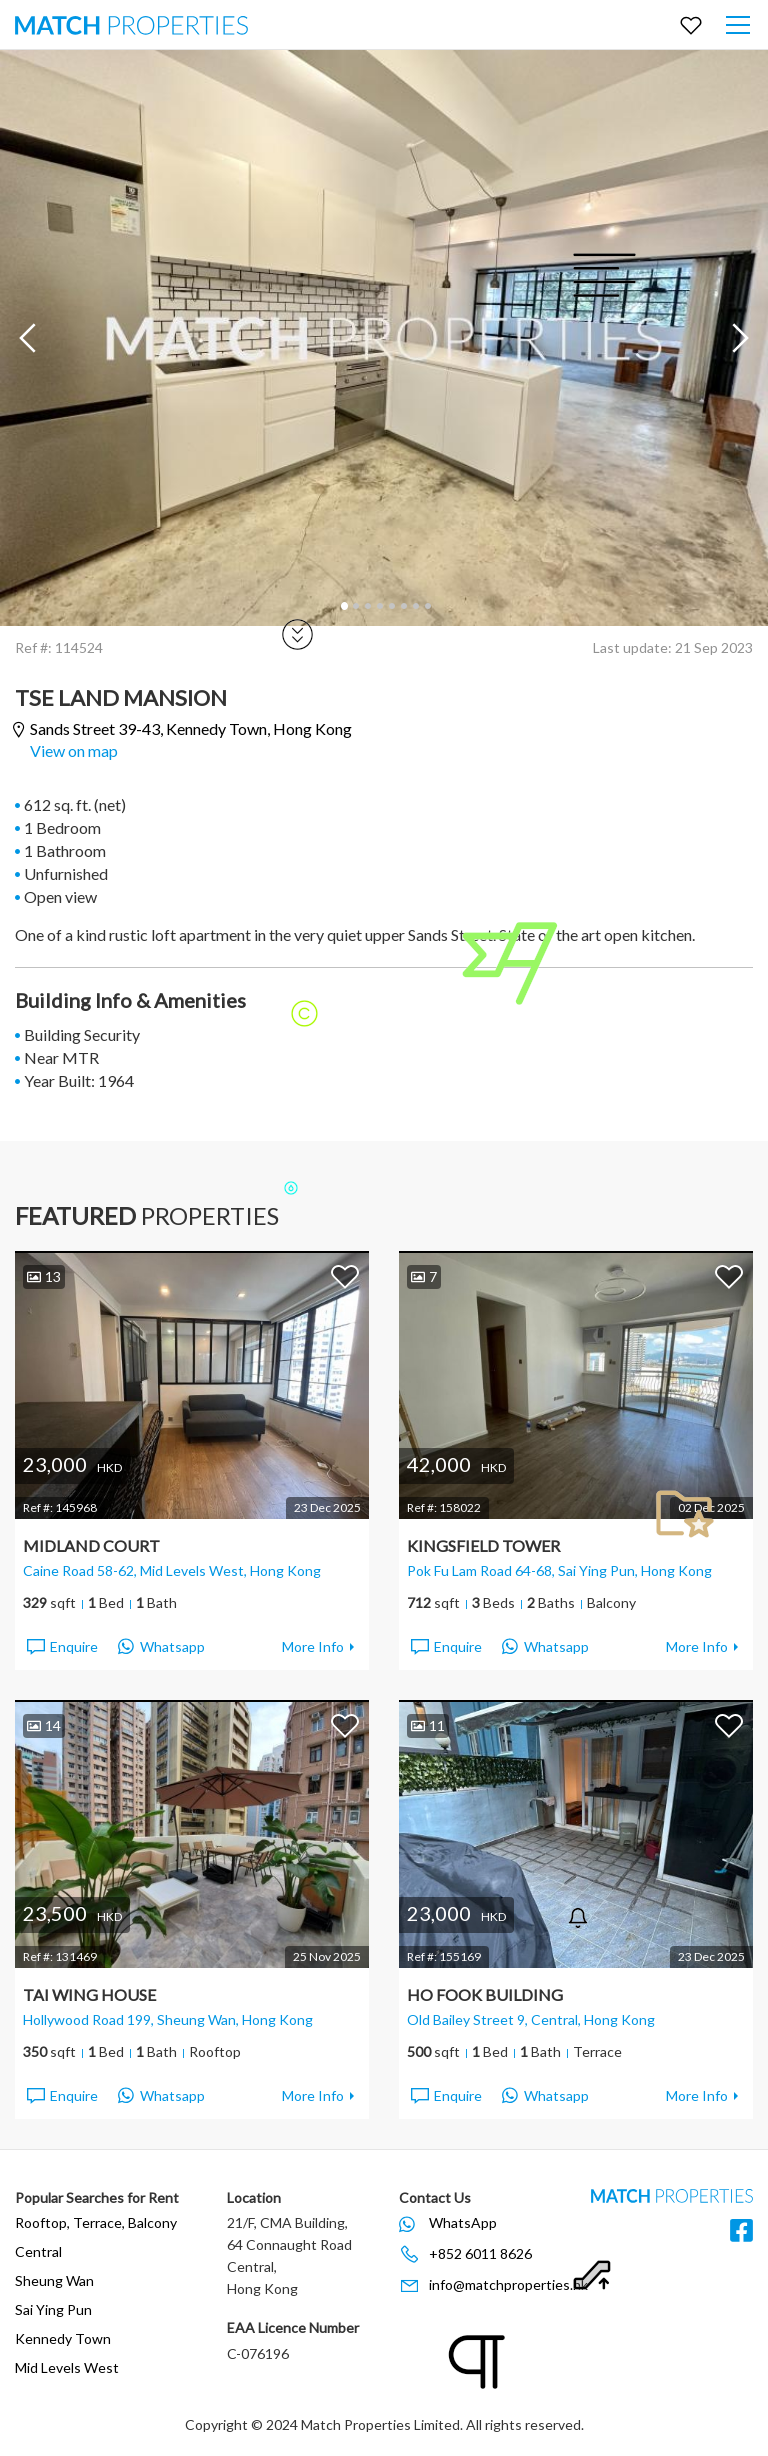 The width and height of the screenshot is (768, 2456). I want to click on adjust ink or fluid settings, so click(291, 1188).